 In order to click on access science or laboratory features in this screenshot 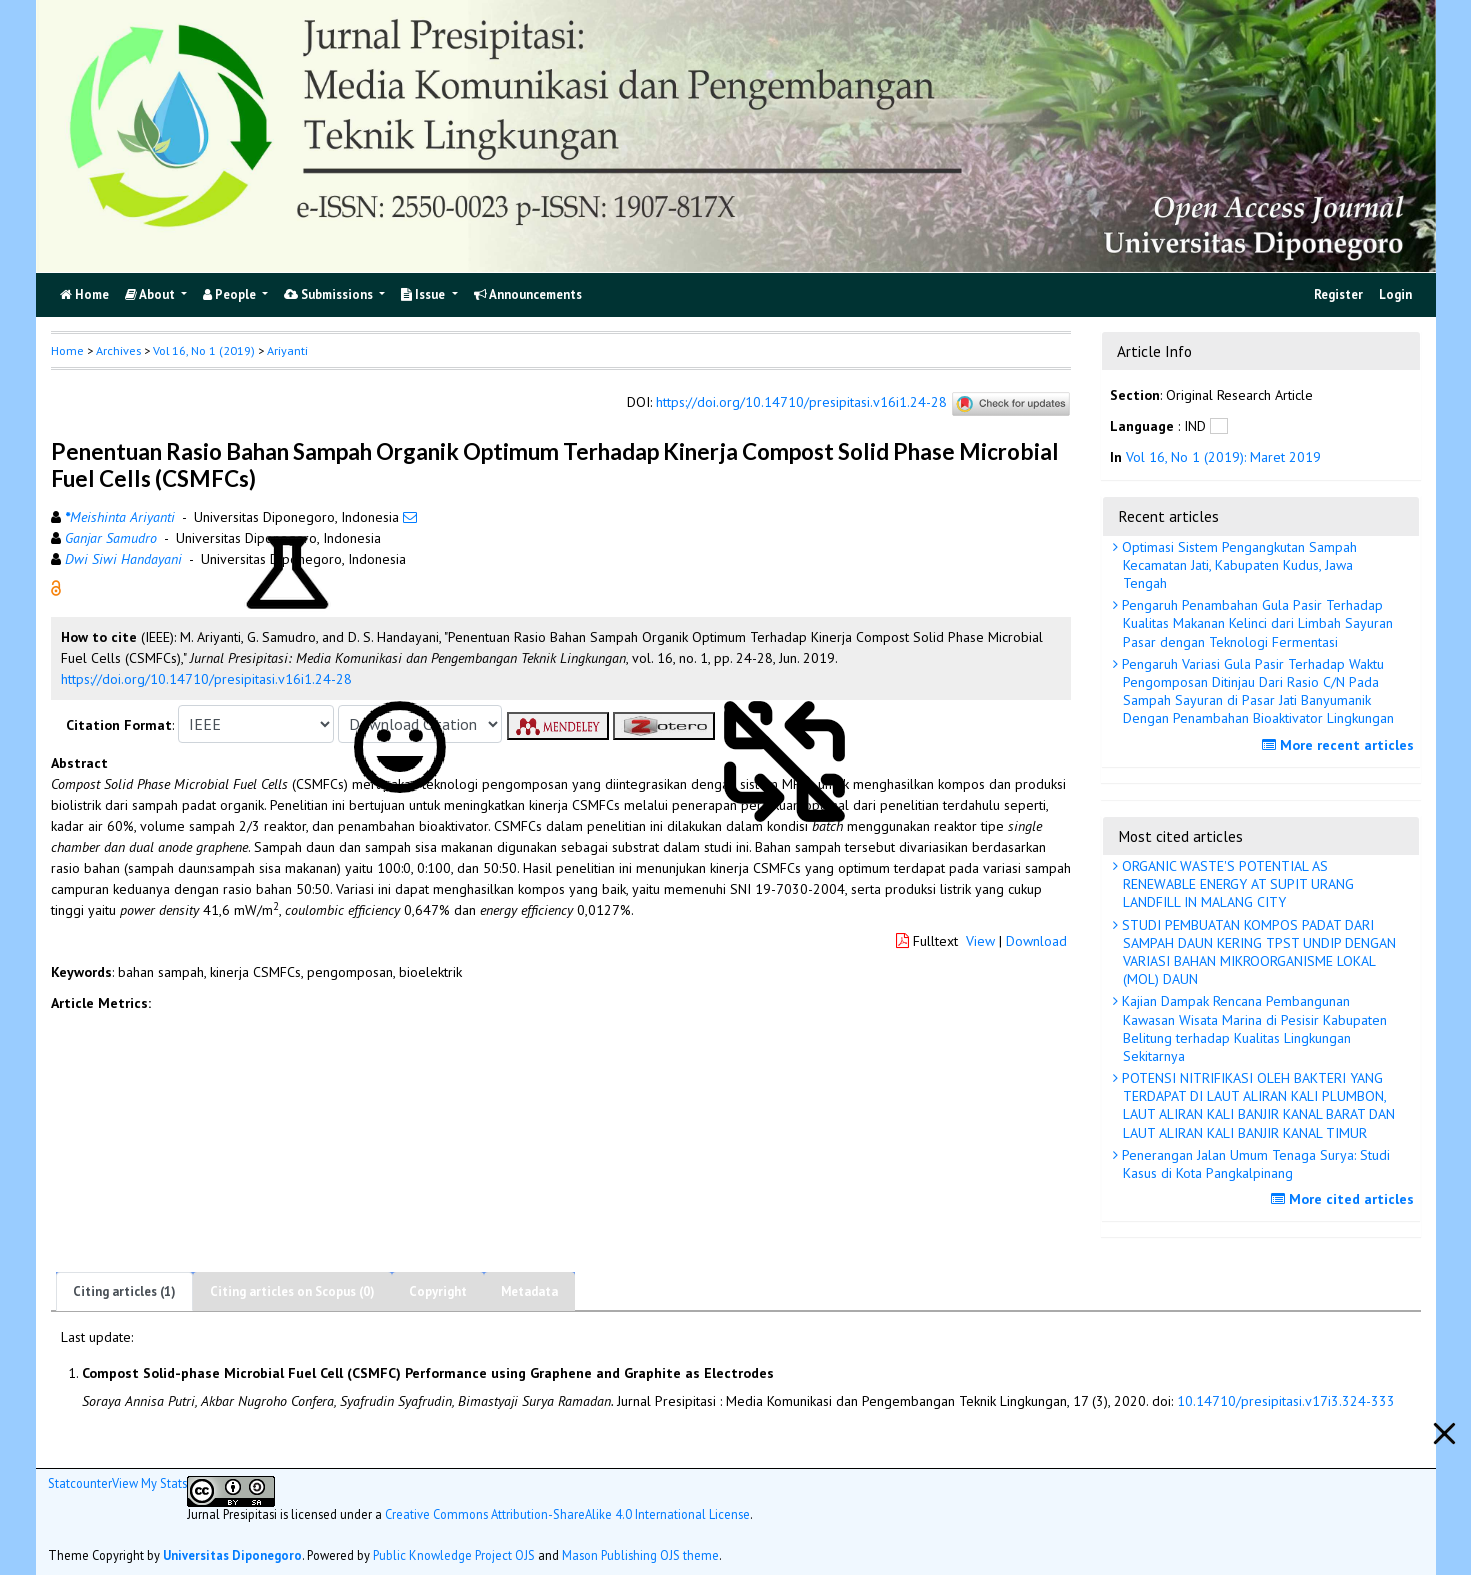, I will do `click(287, 572)`.